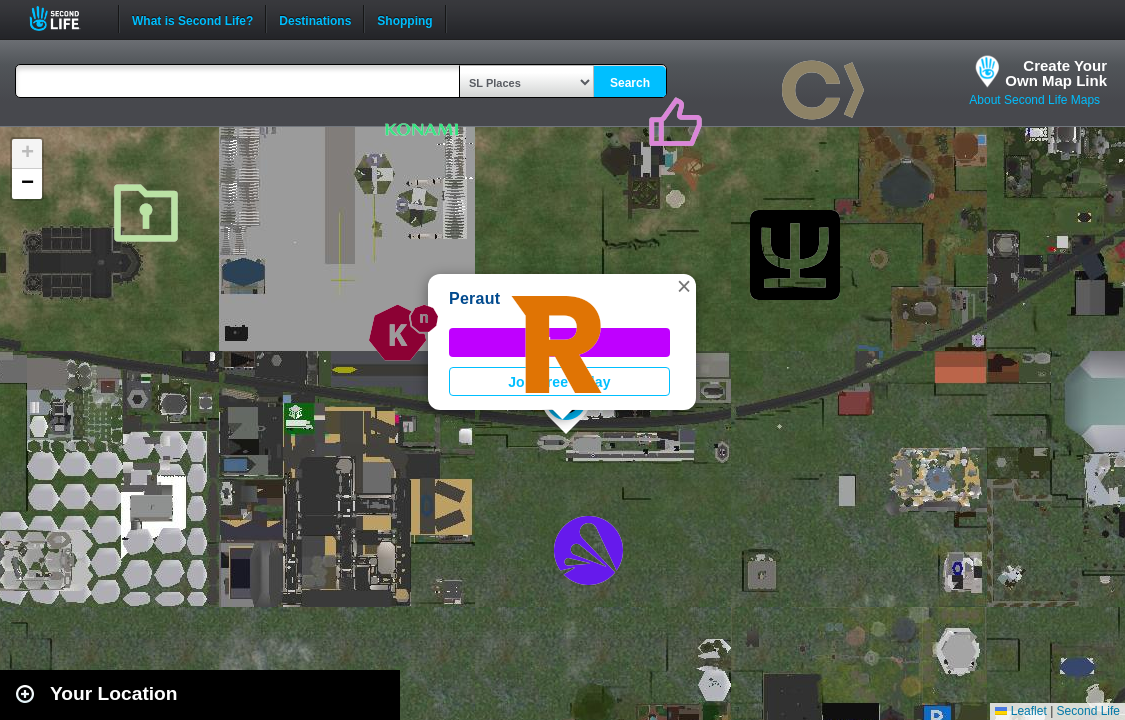 This screenshot has width=1125, height=720. What do you see at coordinates (403, 332) in the screenshot?
I see `knative serverless platform logo` at bounding box center [403, 332].